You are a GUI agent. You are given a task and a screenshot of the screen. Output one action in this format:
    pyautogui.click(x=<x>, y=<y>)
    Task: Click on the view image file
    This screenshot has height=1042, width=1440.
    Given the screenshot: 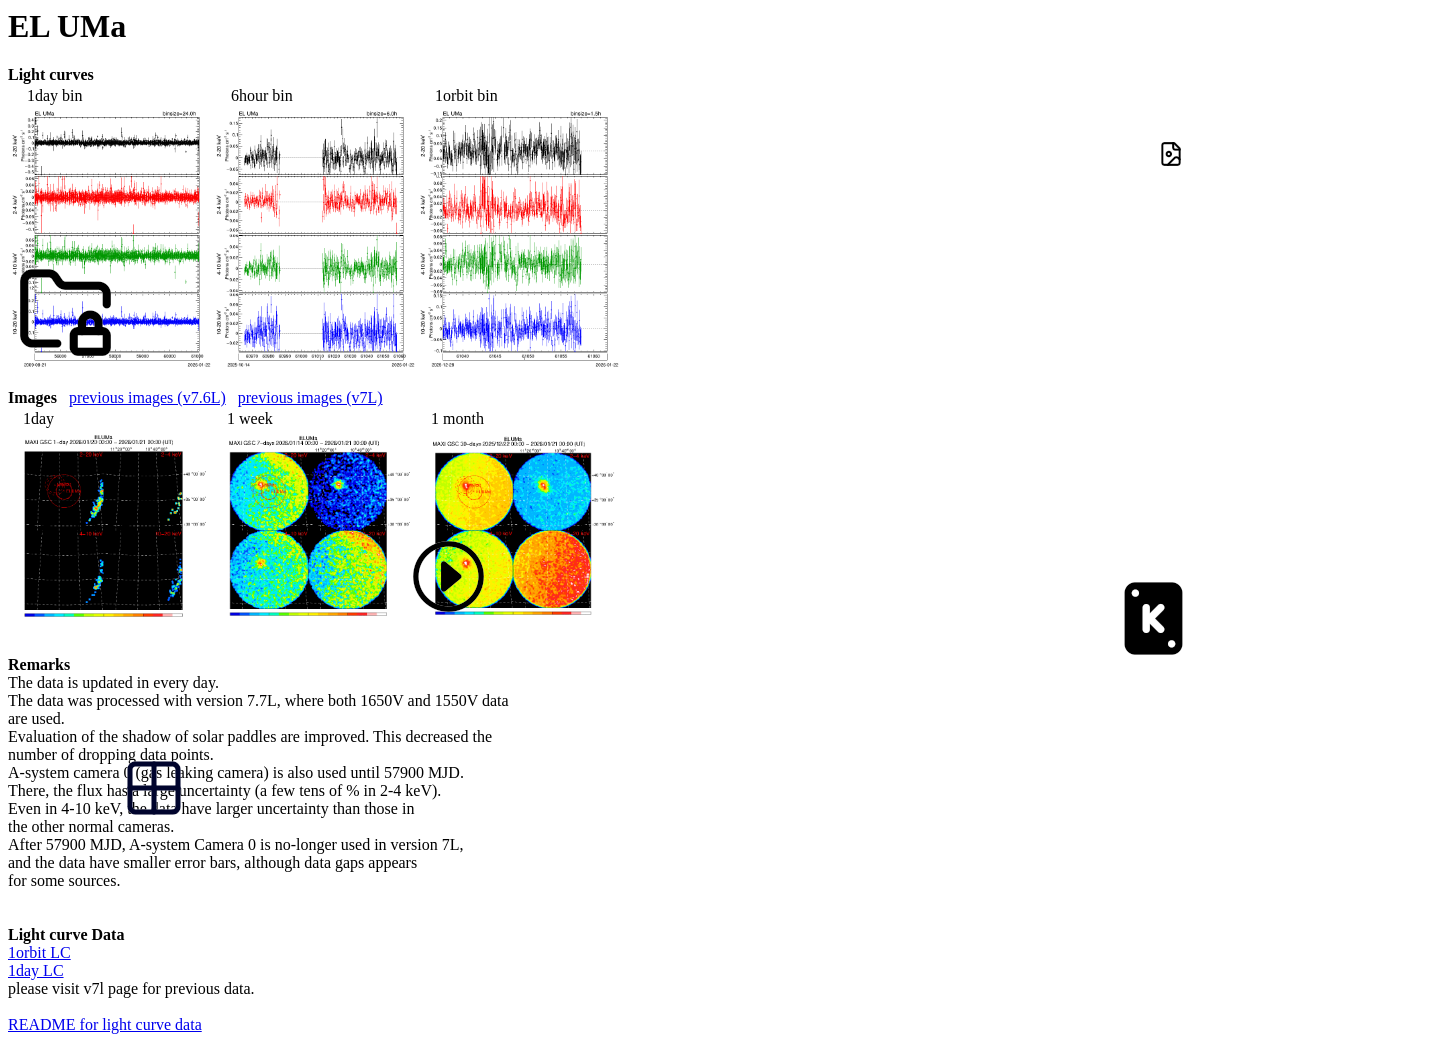 What is the action you would take?
    pyautogui.click(x=1171, y=154)
    